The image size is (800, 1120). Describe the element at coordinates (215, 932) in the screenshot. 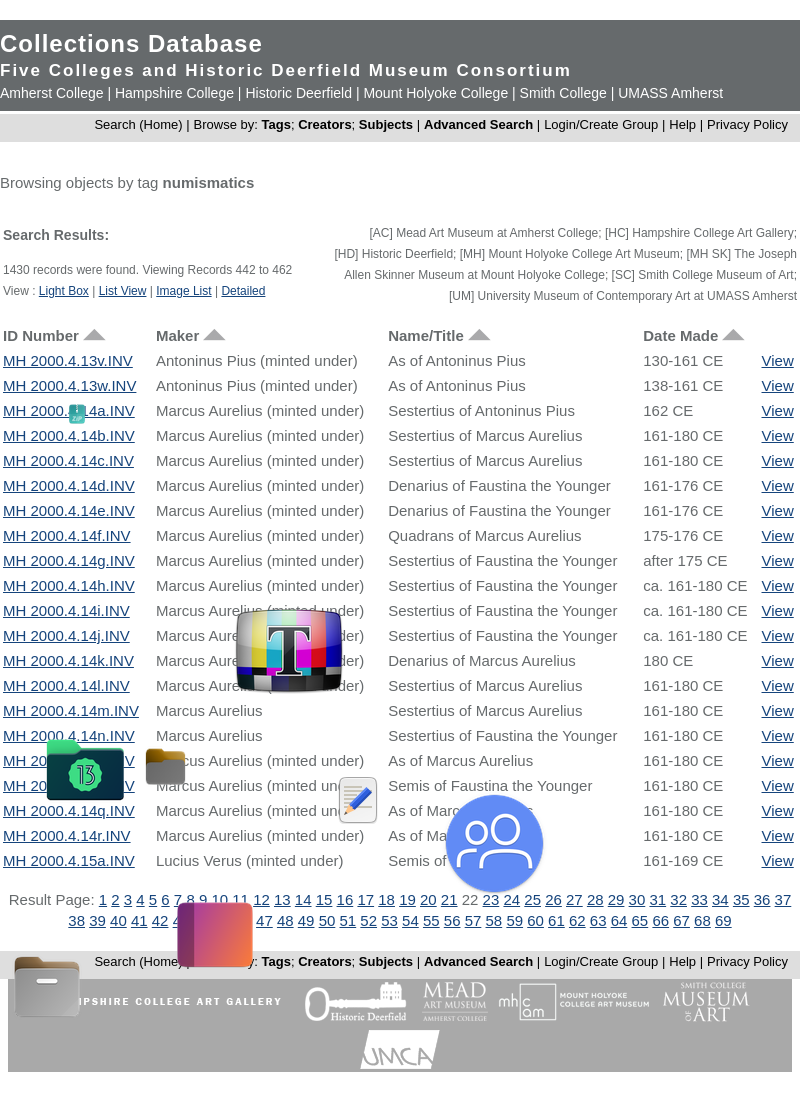

I see `access the desktop folder` at that location.